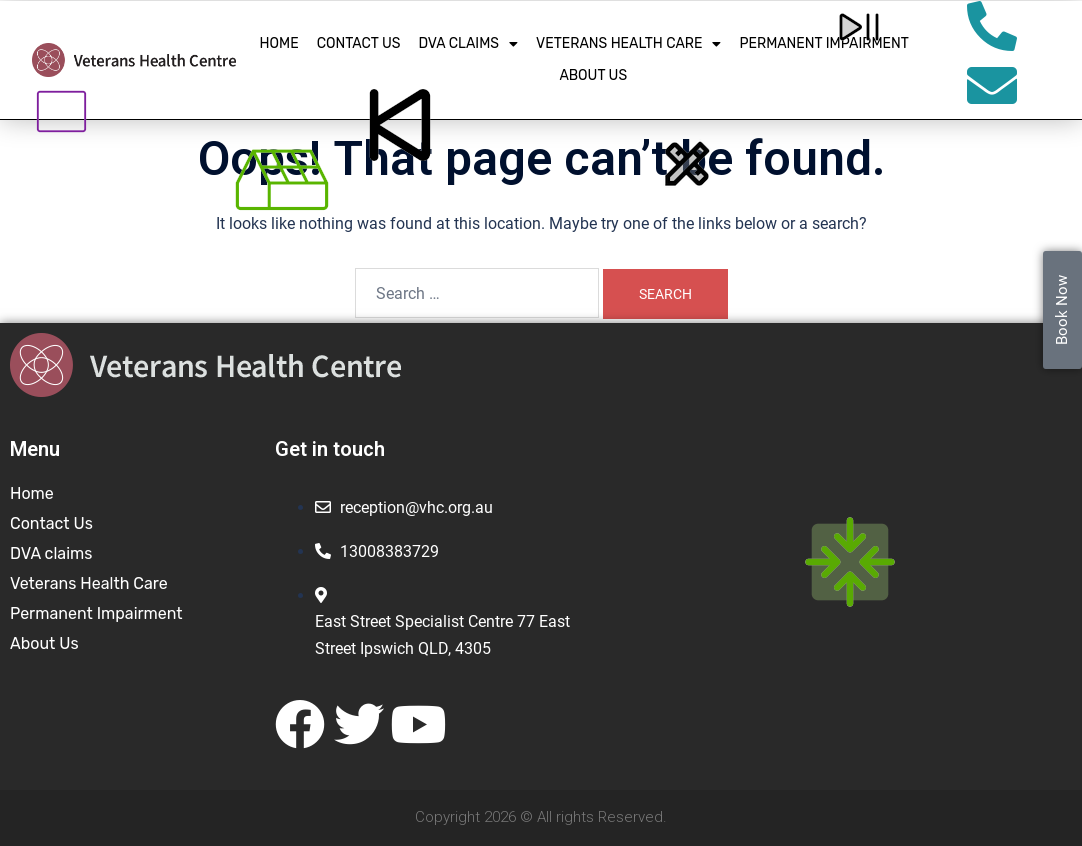 The width and height of the screenshot is (1082, 846). I want to click on skip to previous track, so click(400, 125).